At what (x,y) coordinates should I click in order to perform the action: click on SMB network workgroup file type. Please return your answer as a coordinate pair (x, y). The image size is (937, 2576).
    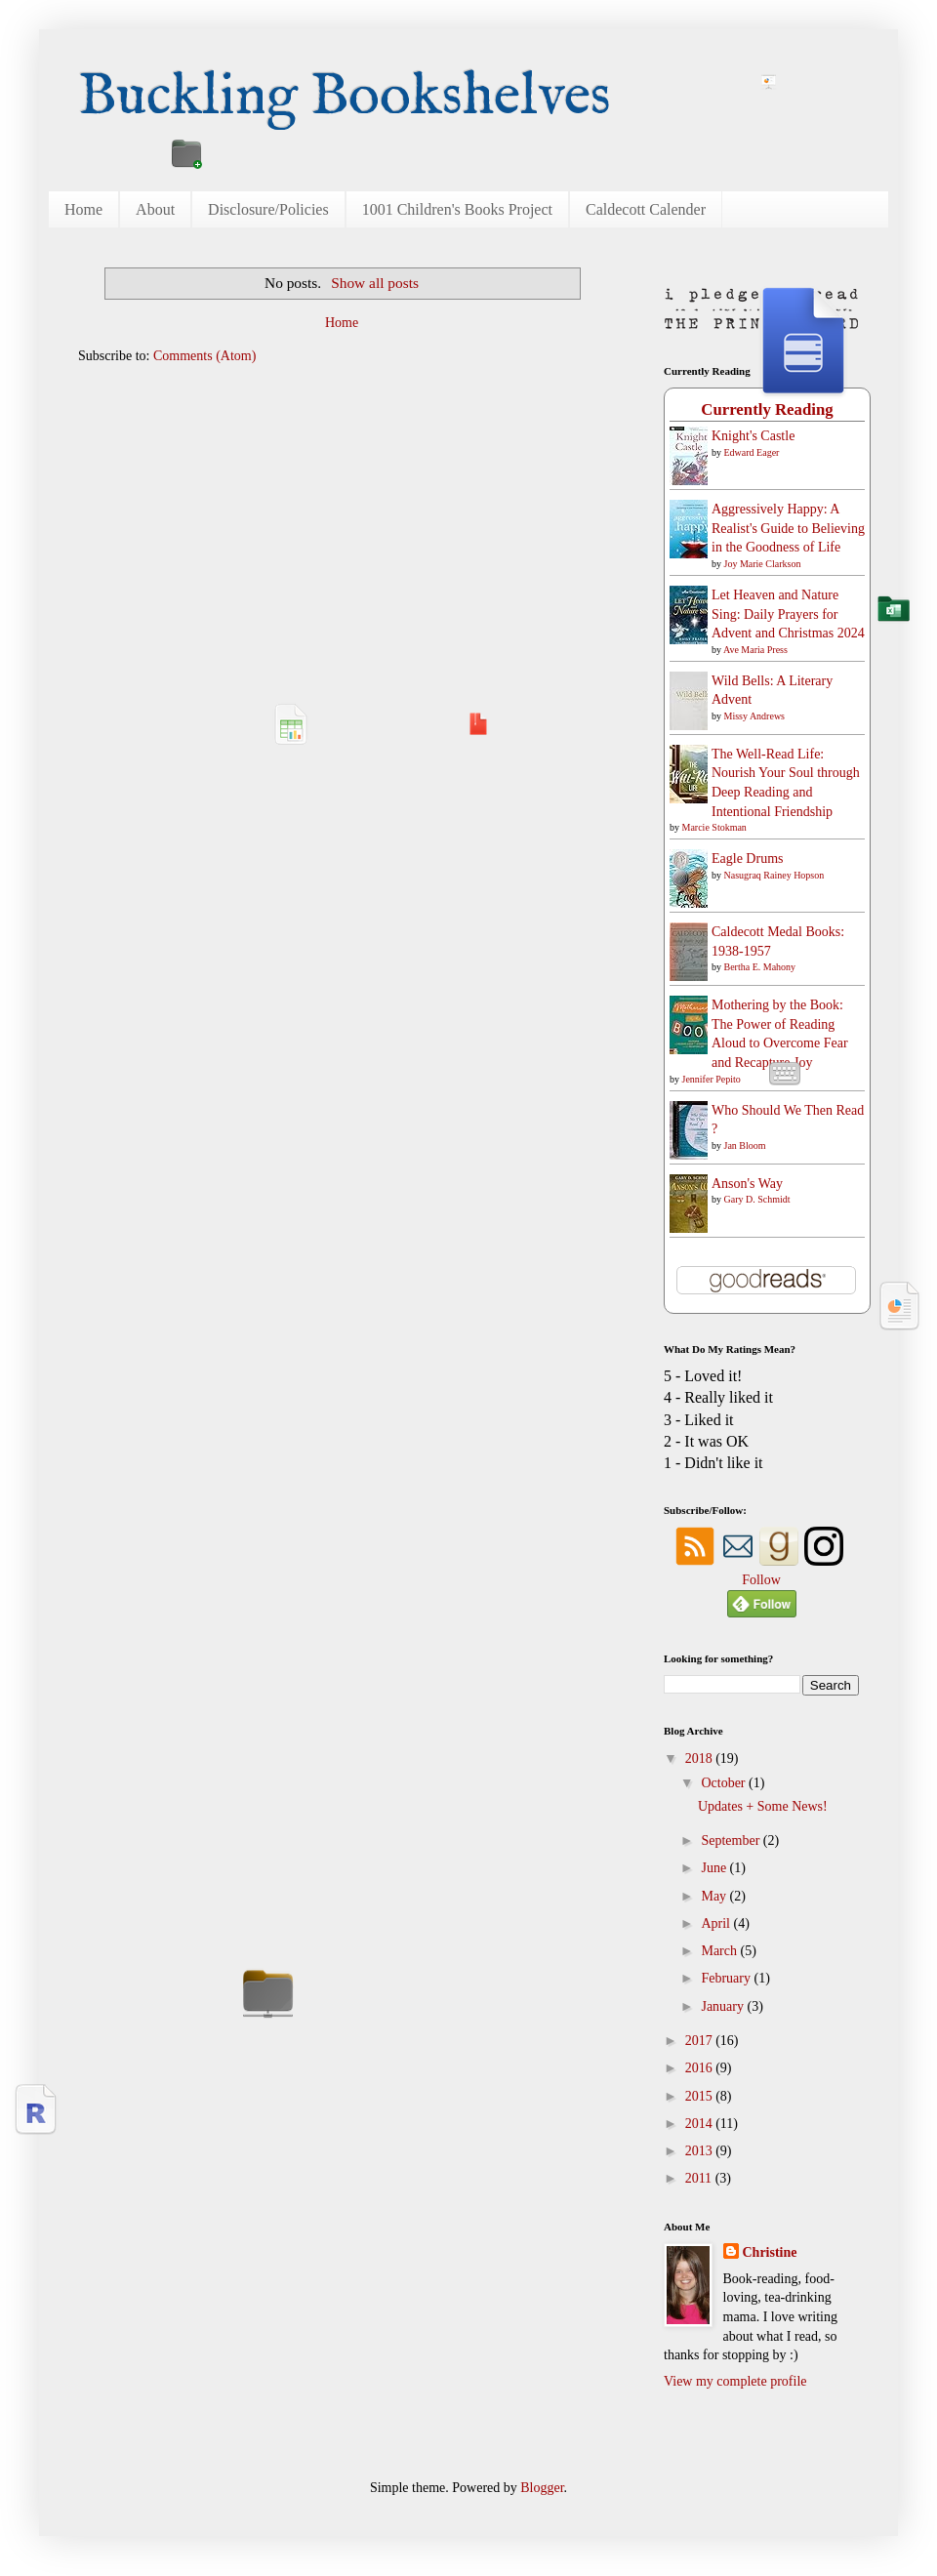
    Looking at the image, I should click on (803, 343).